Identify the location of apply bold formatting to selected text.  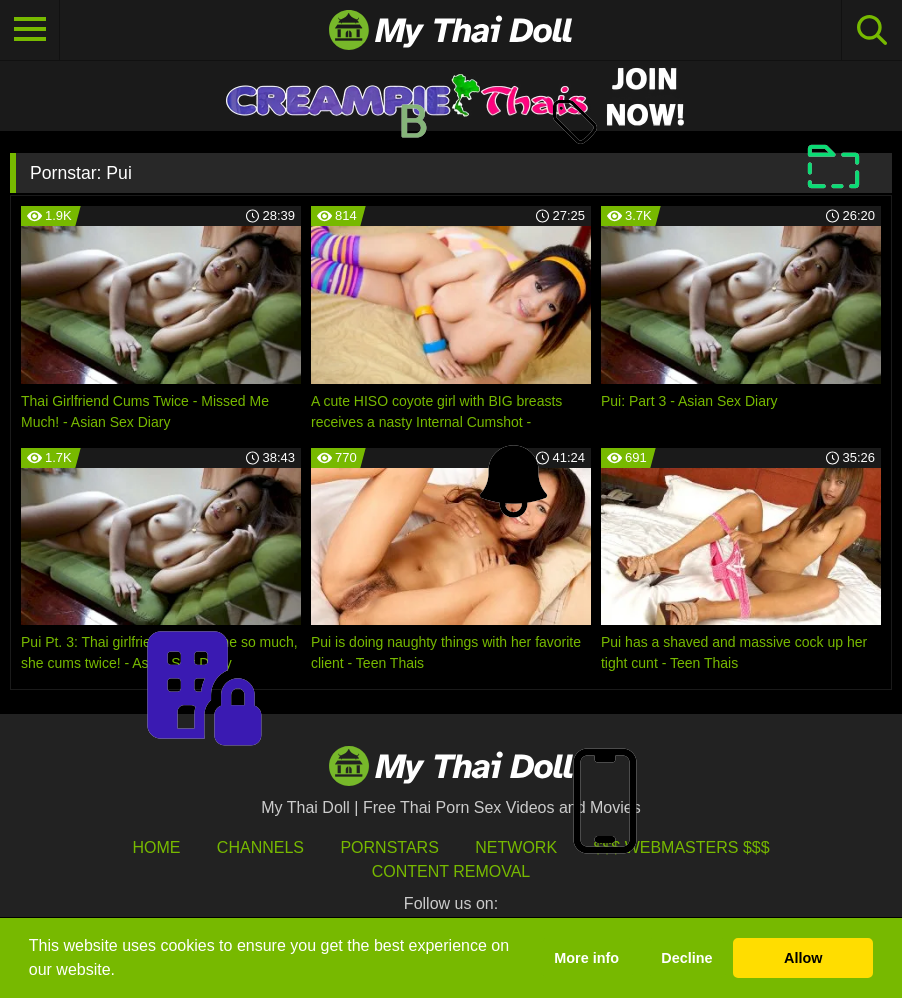
(414, 121).